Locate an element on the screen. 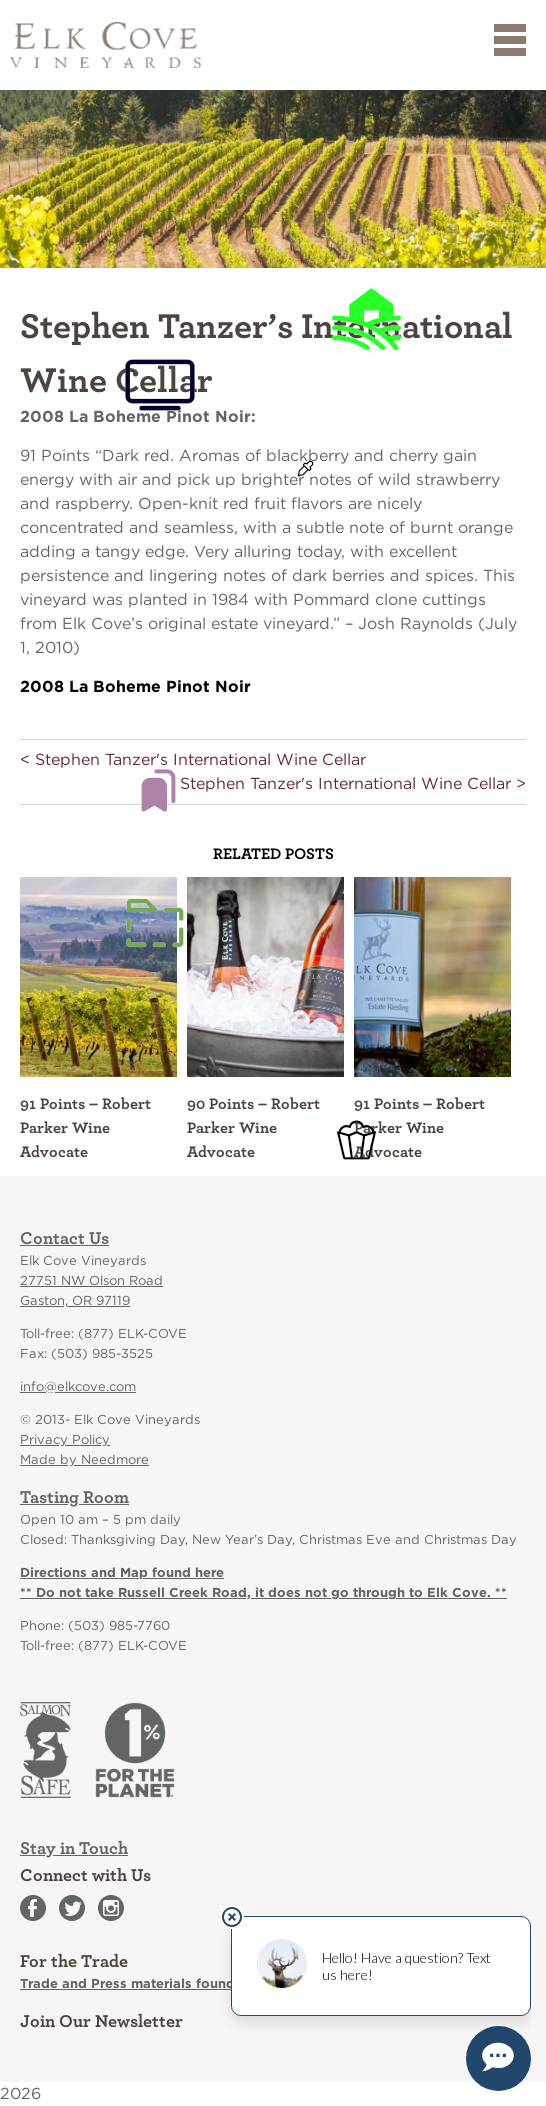  create a new folder is located at coordinates (155, 923).